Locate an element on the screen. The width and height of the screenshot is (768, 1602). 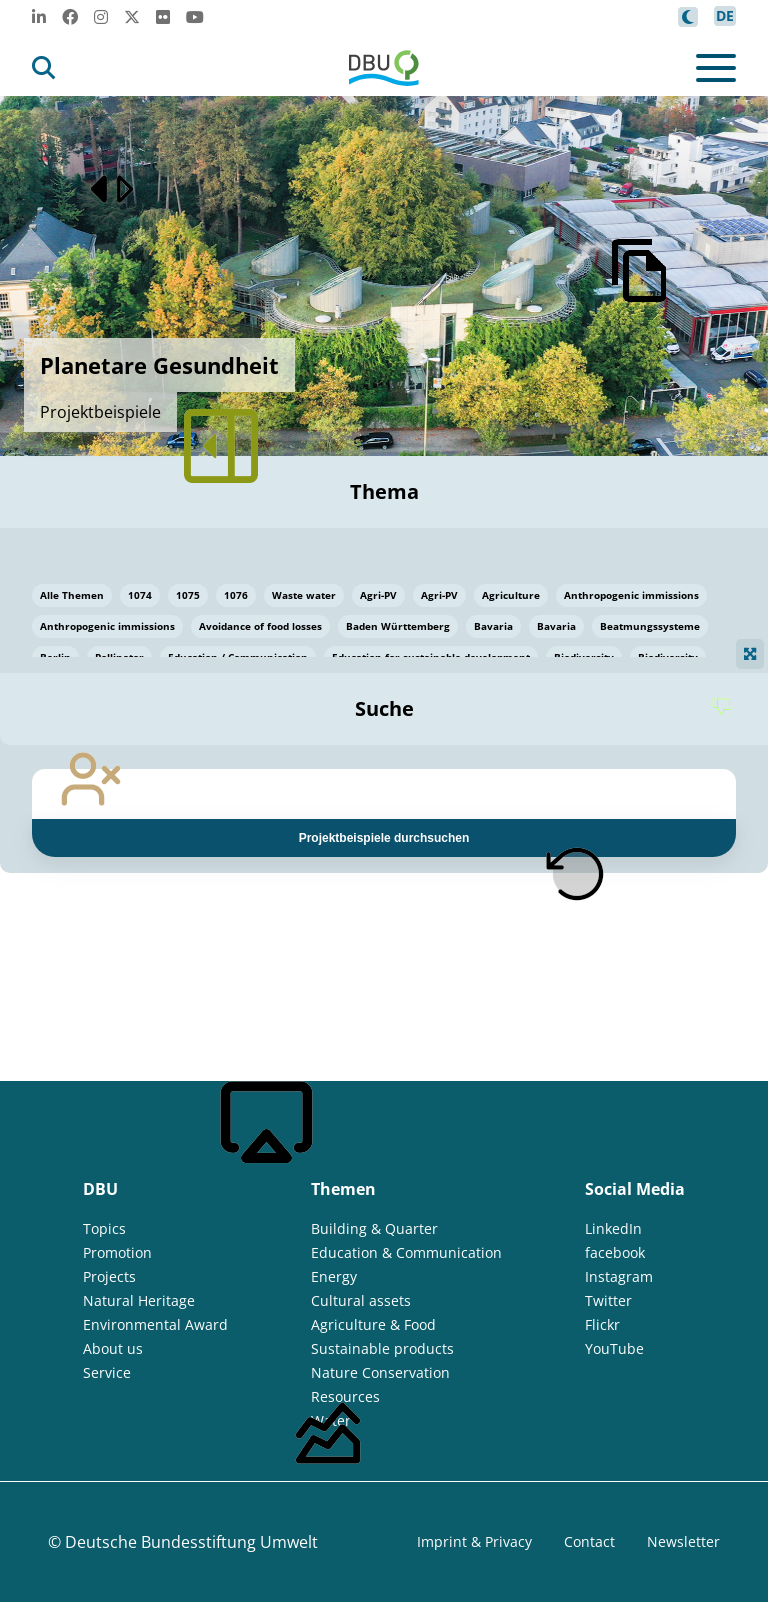
copy file to clipboard is located at coordinates (640, 270).